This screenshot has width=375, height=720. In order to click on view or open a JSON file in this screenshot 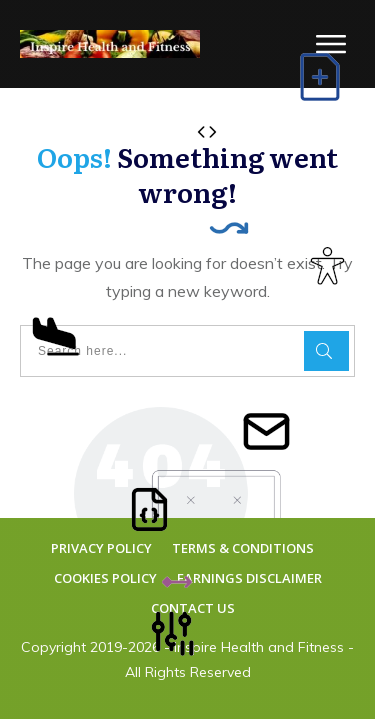, I will do `click(149, 509)`.